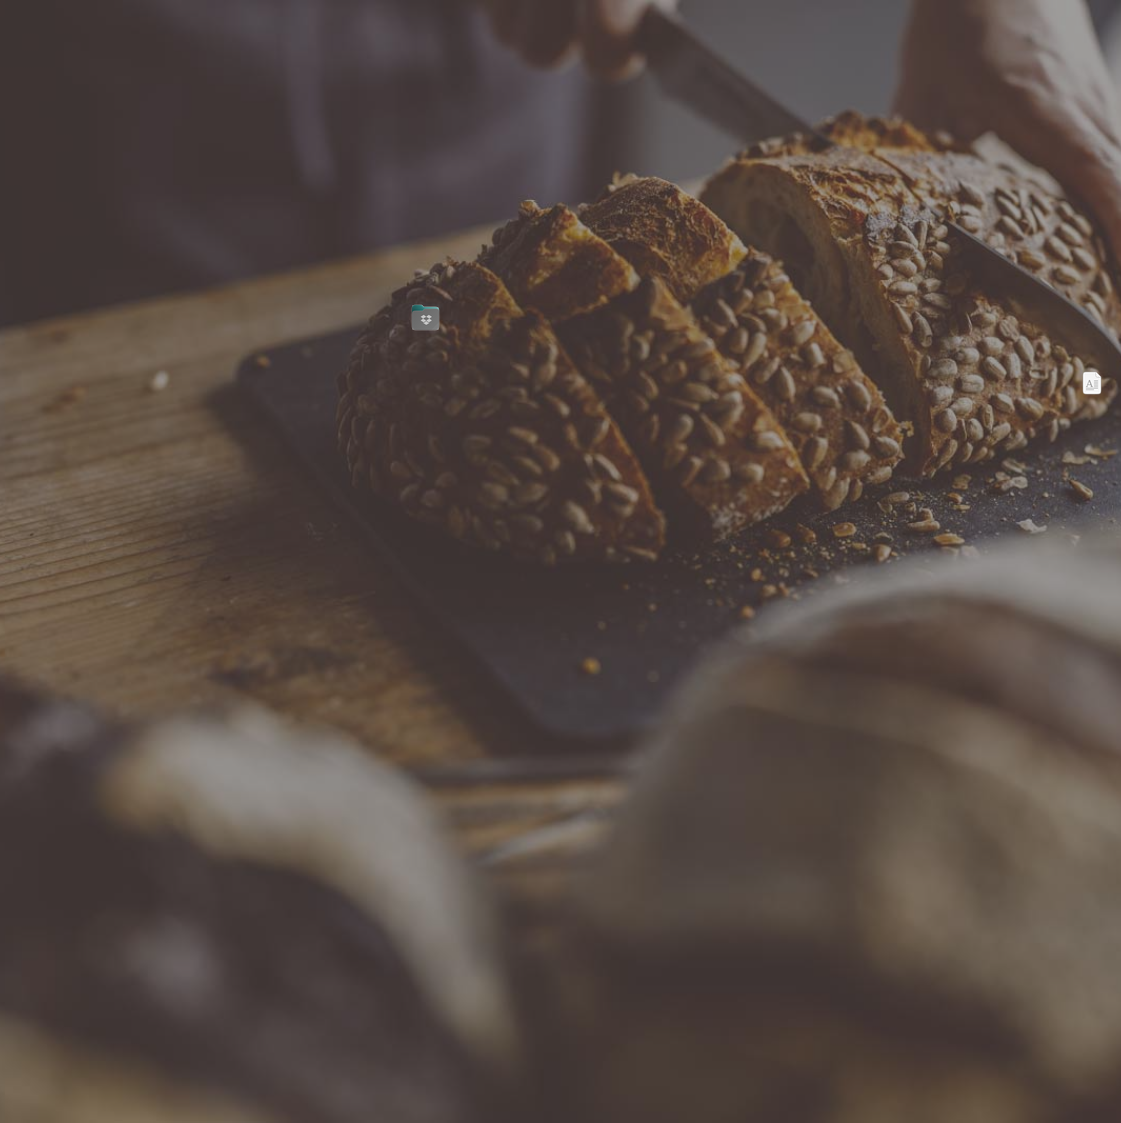 This screenshot has height=1123, width=1121. Describe the element at coordinates (1092, 383) in the screenshot. I see `open a rich text document` at that location.